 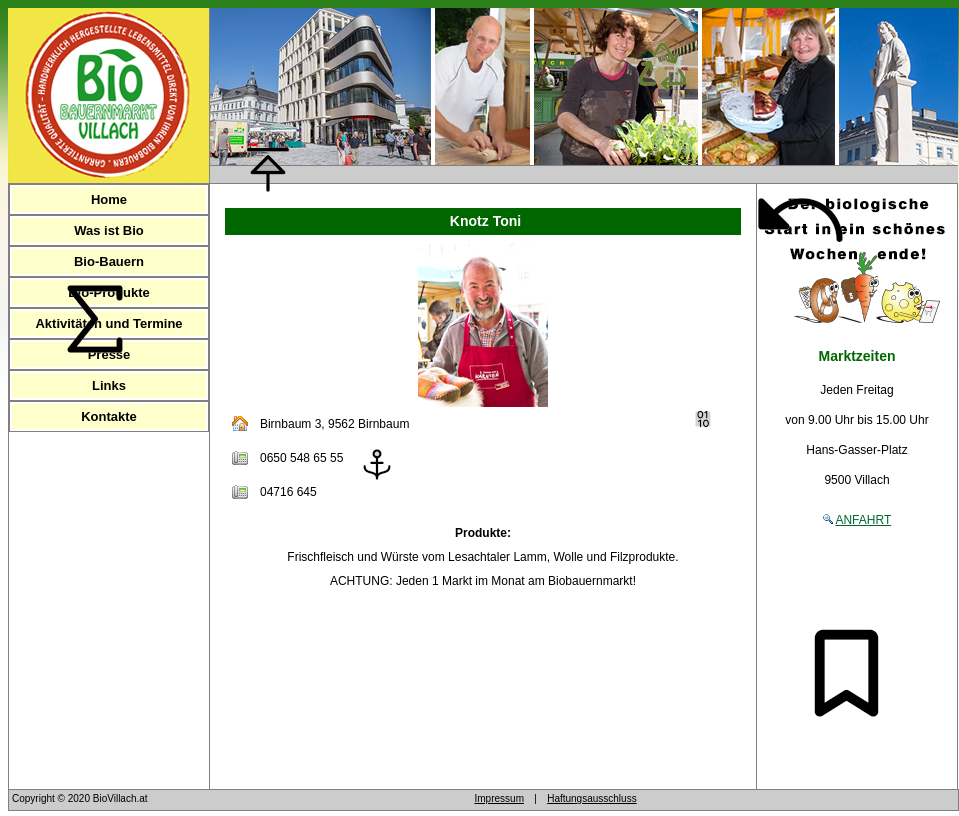 I want to click on anchor a floating element or panel in place, so click(x=377, y=464).